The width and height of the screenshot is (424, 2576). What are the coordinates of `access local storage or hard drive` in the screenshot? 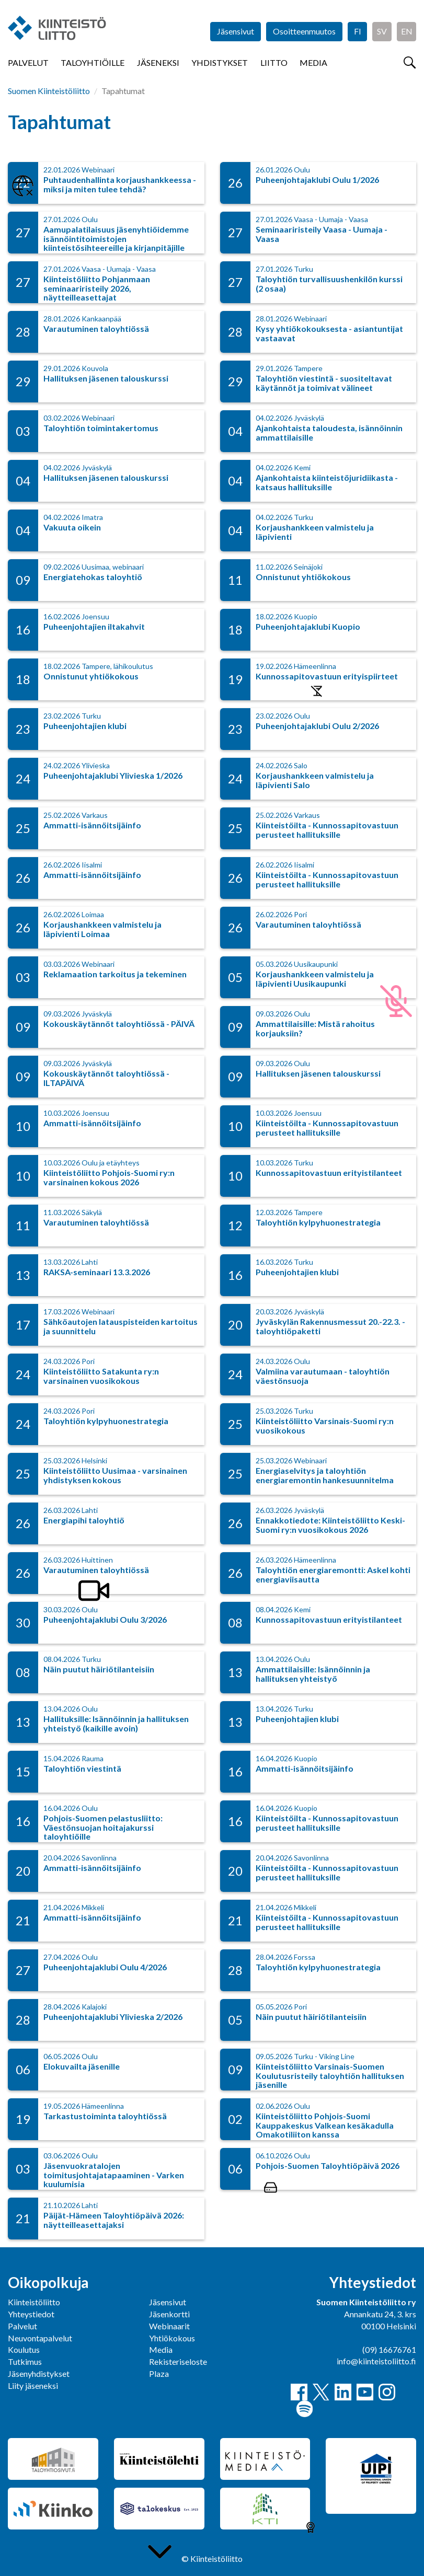 It's located at (270, 2187).